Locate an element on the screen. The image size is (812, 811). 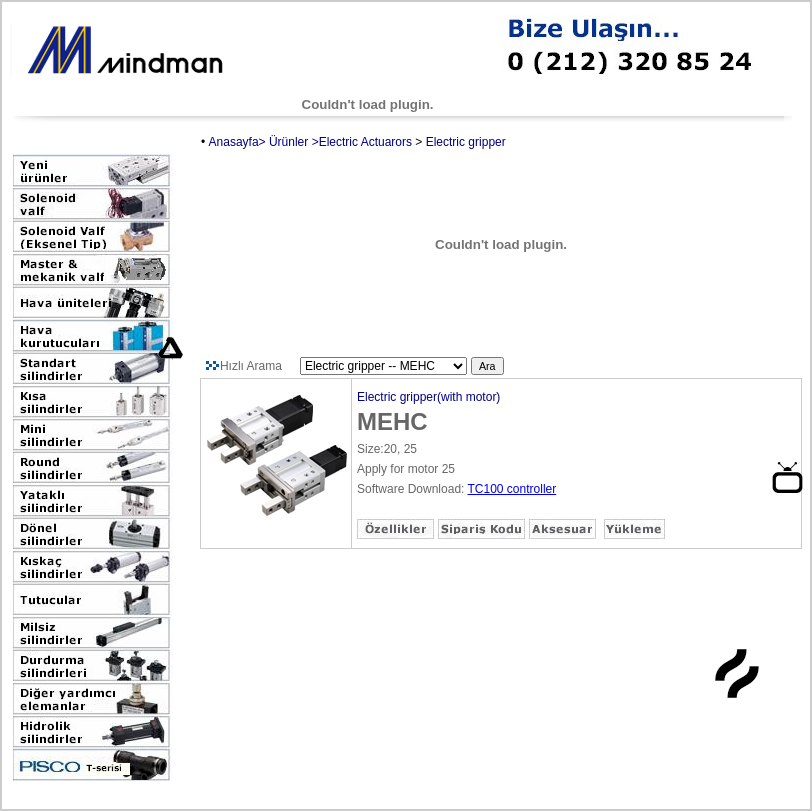
open affinity creative software is located at coordinates (170, 348).